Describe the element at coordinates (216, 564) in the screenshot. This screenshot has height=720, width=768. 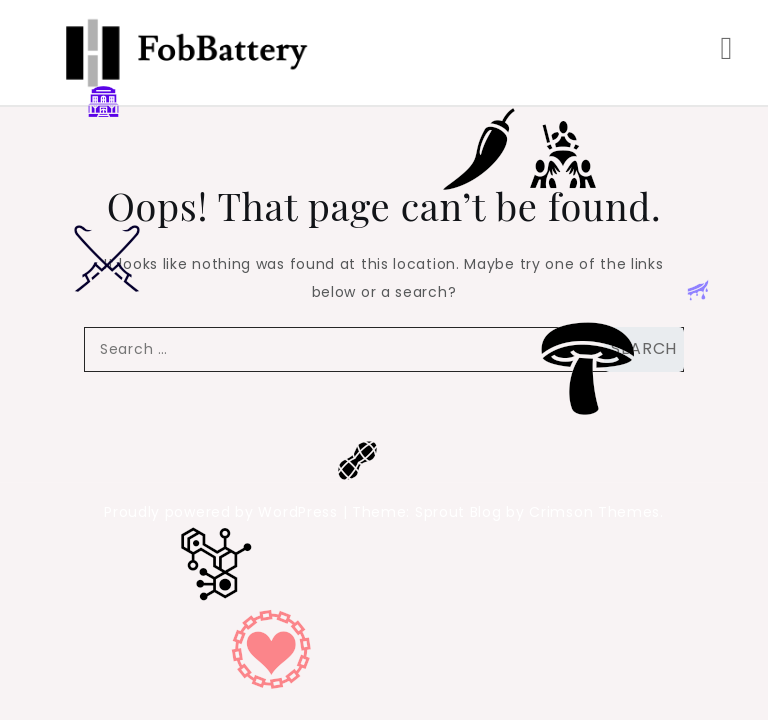
I see `view molecular or chemical structure` at that location.